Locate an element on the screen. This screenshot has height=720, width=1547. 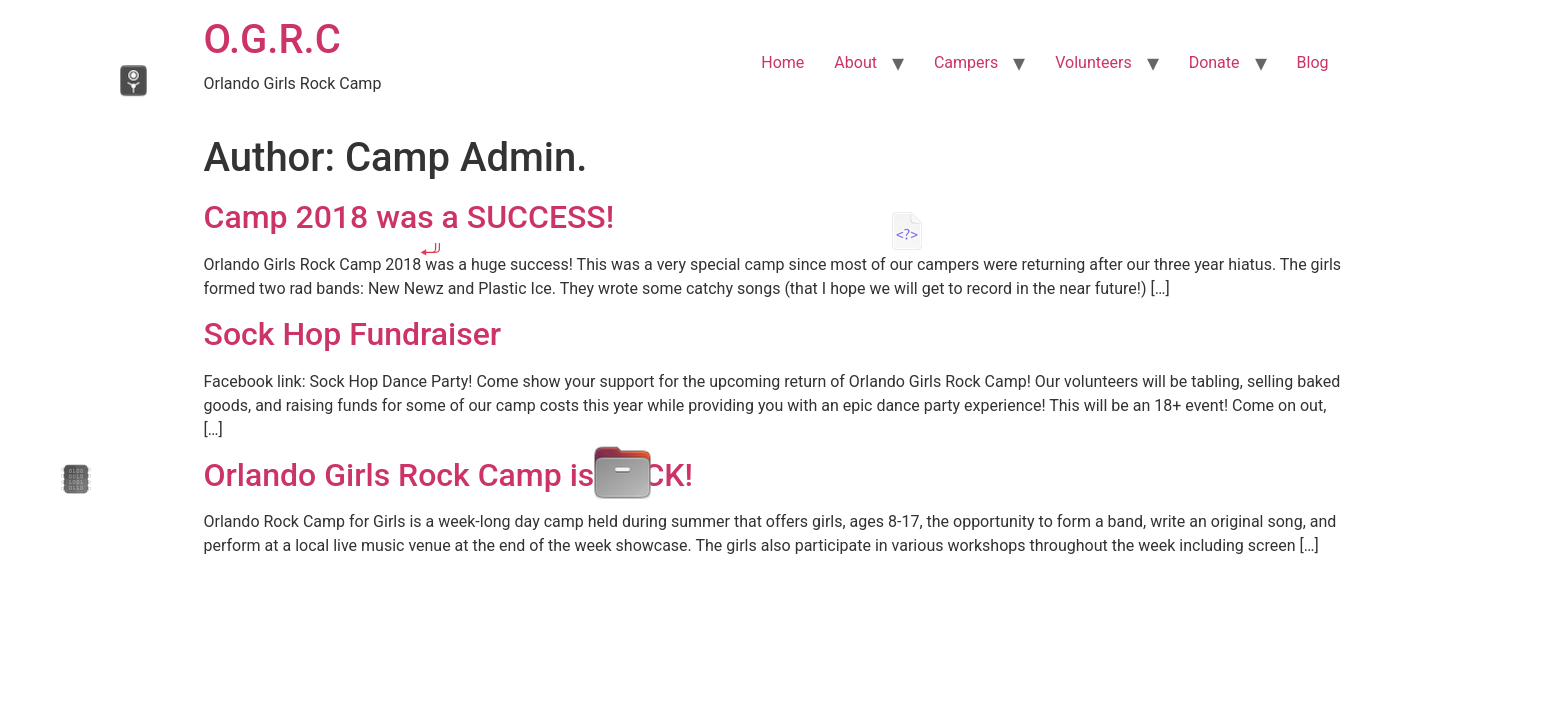
open the file manager application is located at coordinates (622, 472).